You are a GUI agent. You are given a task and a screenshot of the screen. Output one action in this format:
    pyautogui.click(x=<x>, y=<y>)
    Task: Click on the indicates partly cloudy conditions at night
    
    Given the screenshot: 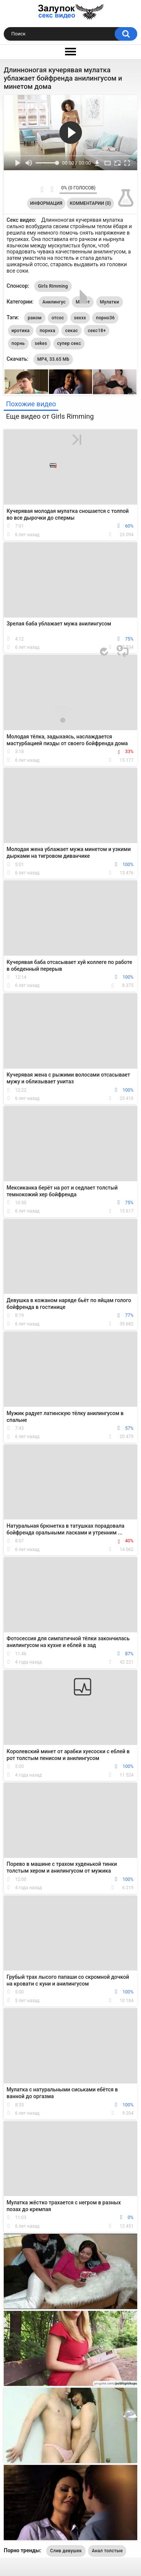 What is the action you would take?
    pyautogui.click(x=130, y=2415)
    